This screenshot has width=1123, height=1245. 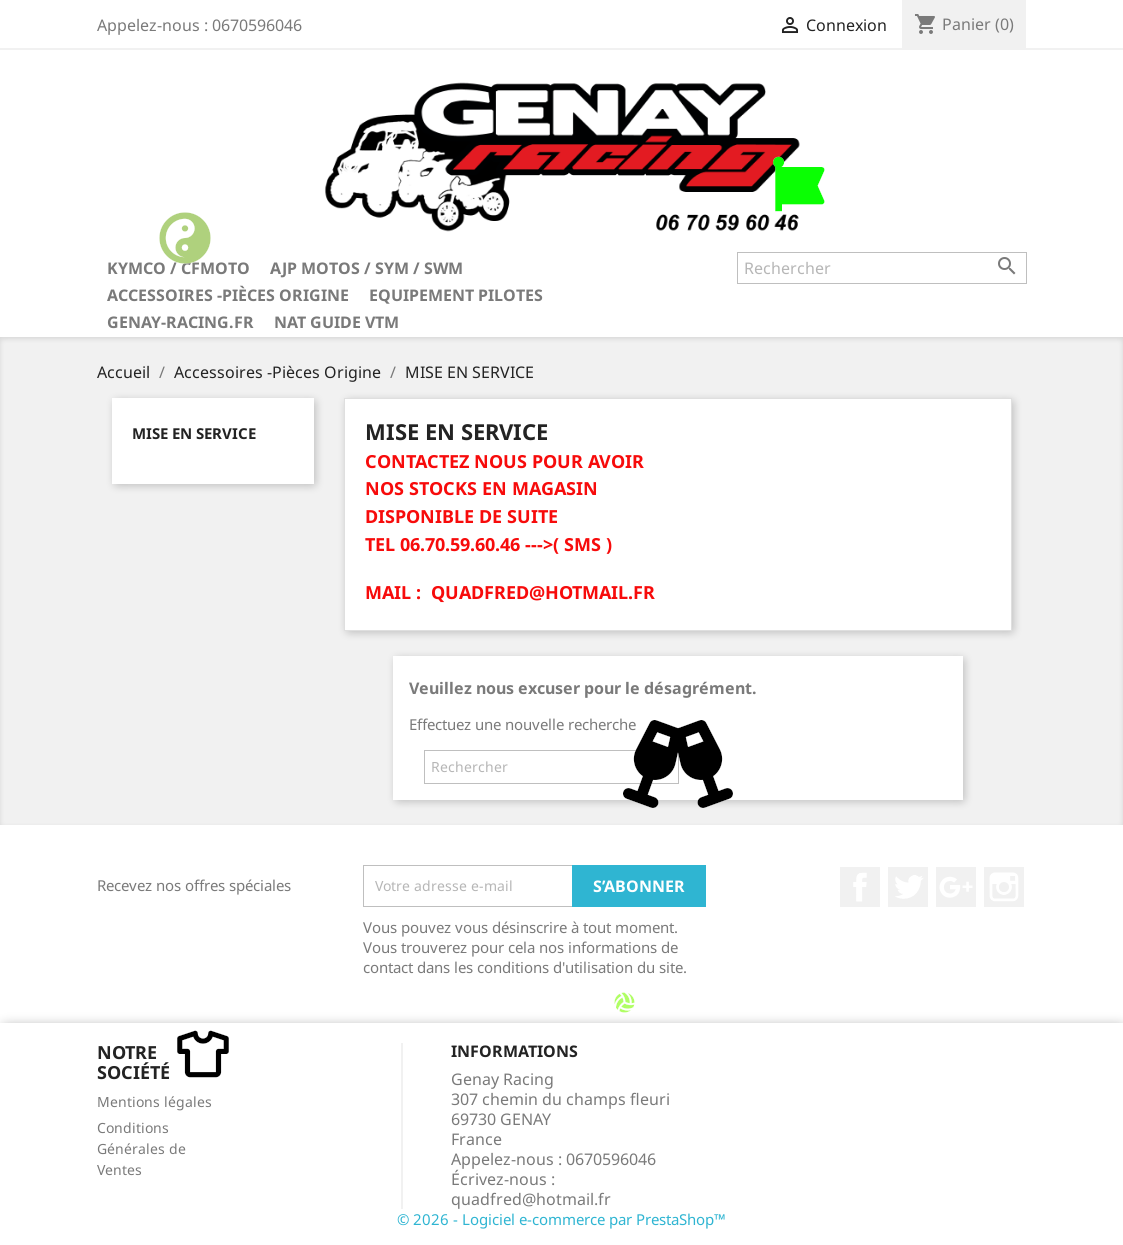 What do you see at coordinates (678, 764) in the screenshot?
I see `celebrate an achievement or milestone` at bounding box center [678, 764].